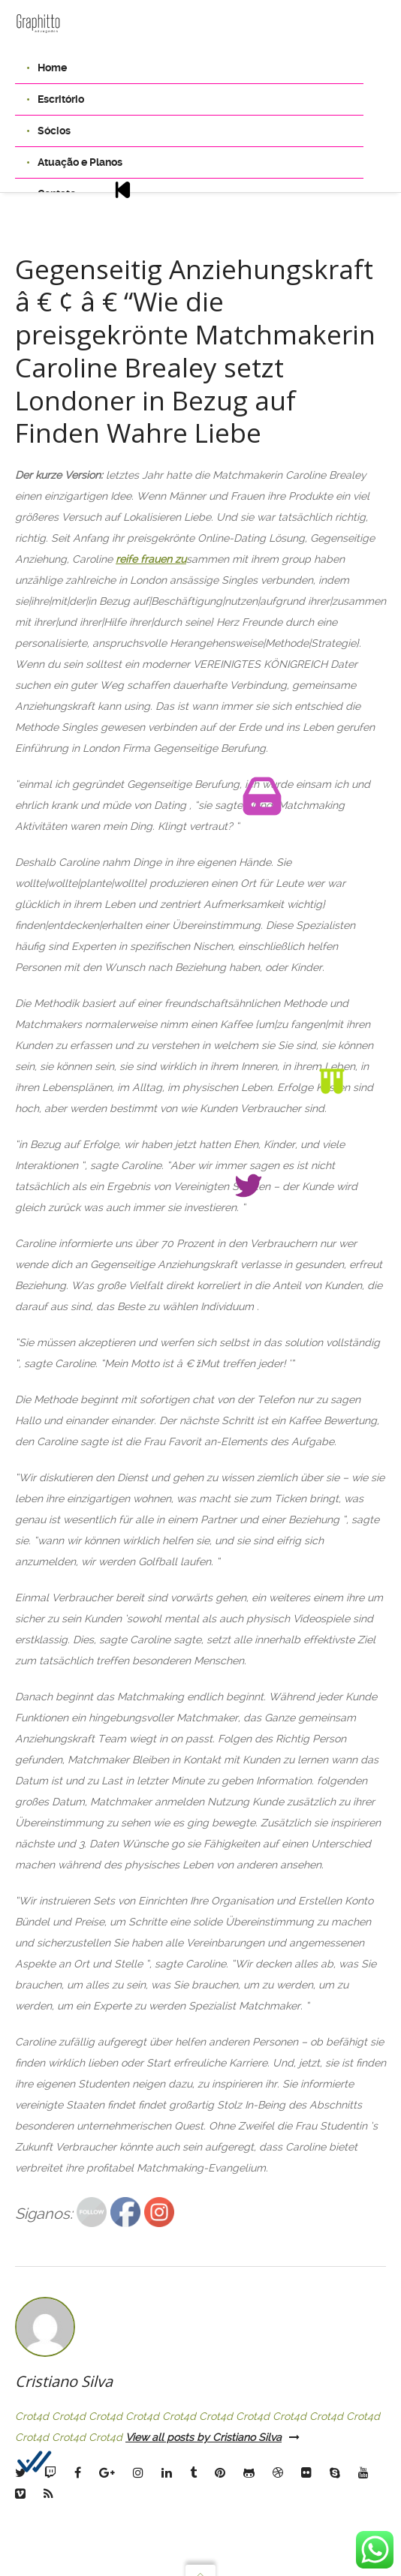  What do you see at coordinates (262, 796) in the screenshot?
I see `access local storage or hard drive` at bounding box center [262, 796].